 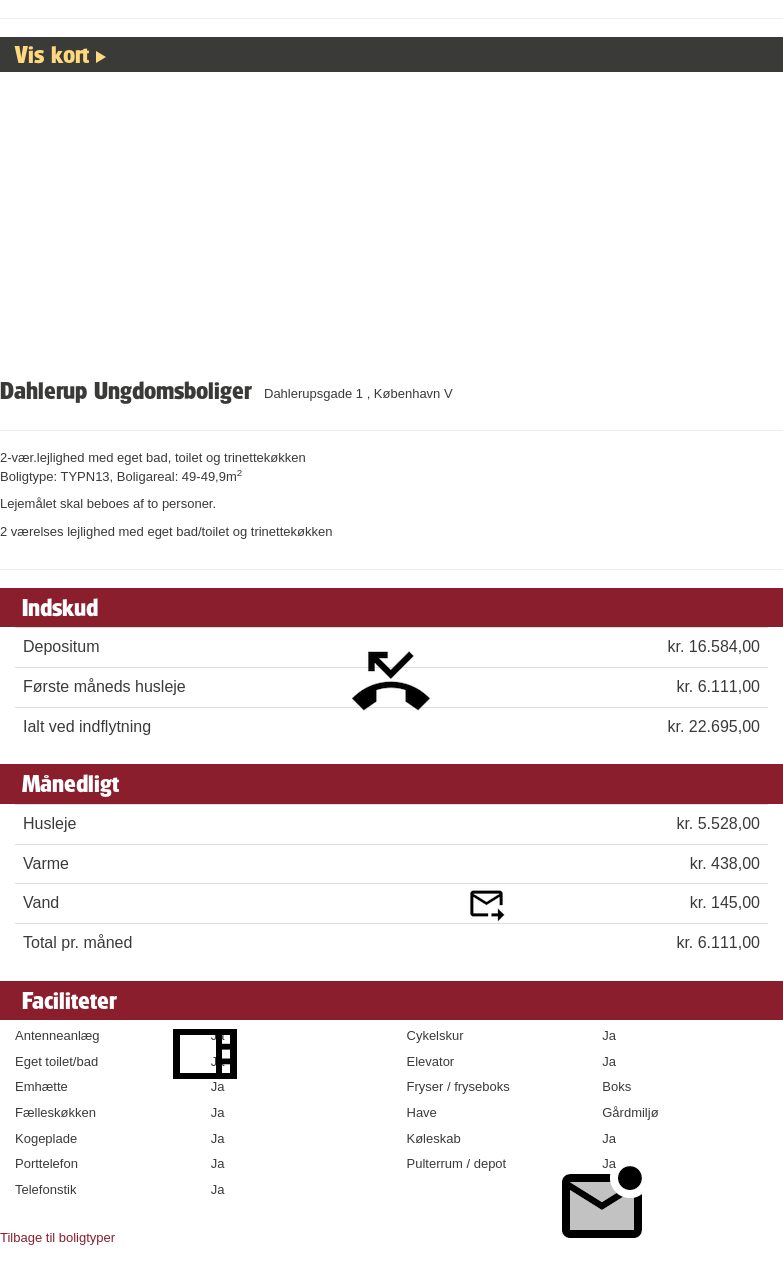 I want to click on toggle sidebar panel visibility, so click(x=205, y=1054).